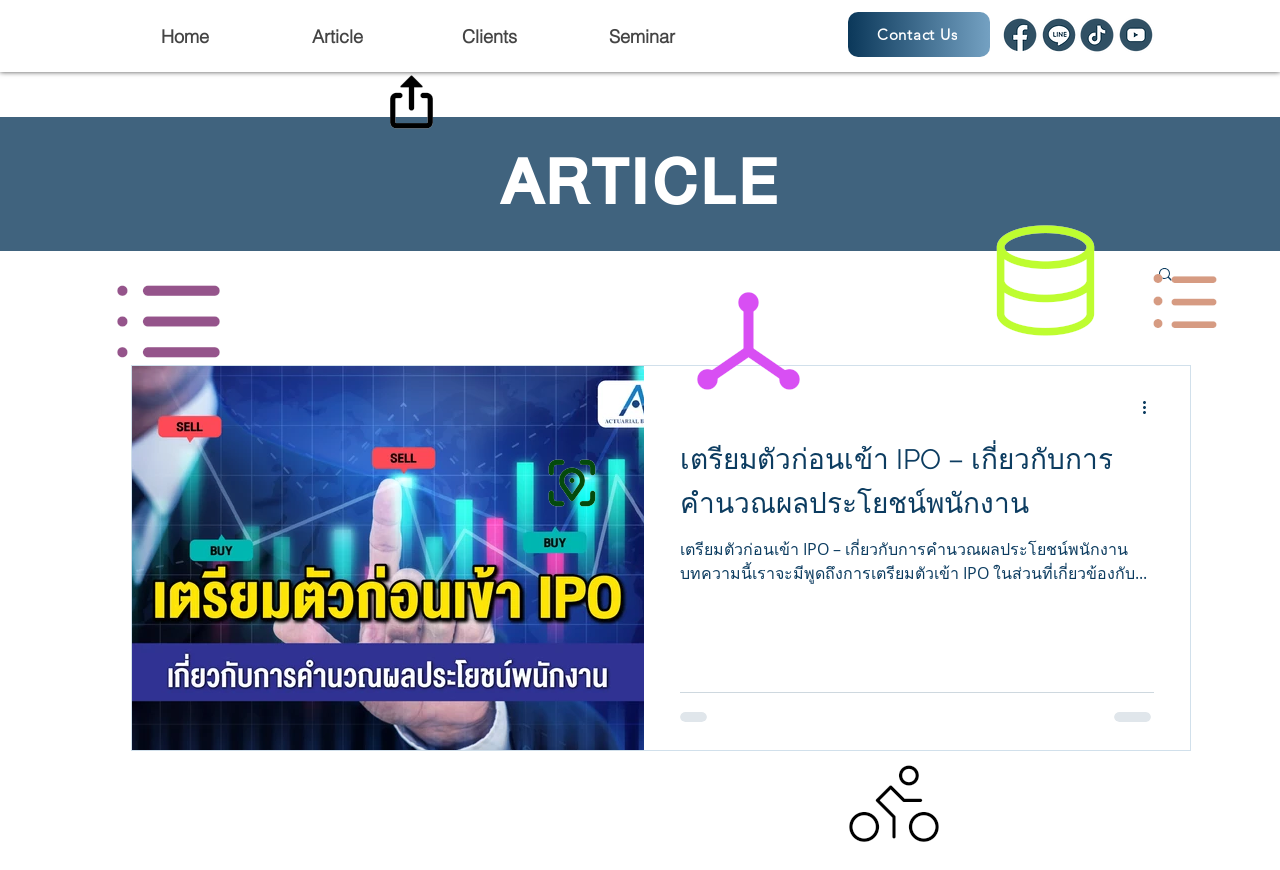 The height and width of the screenshot is (870, 1280). What do you see at coordinates (894, 807) in the screenshot?
I see `access cycling or bike-related features` at bounding box center [894, 807].